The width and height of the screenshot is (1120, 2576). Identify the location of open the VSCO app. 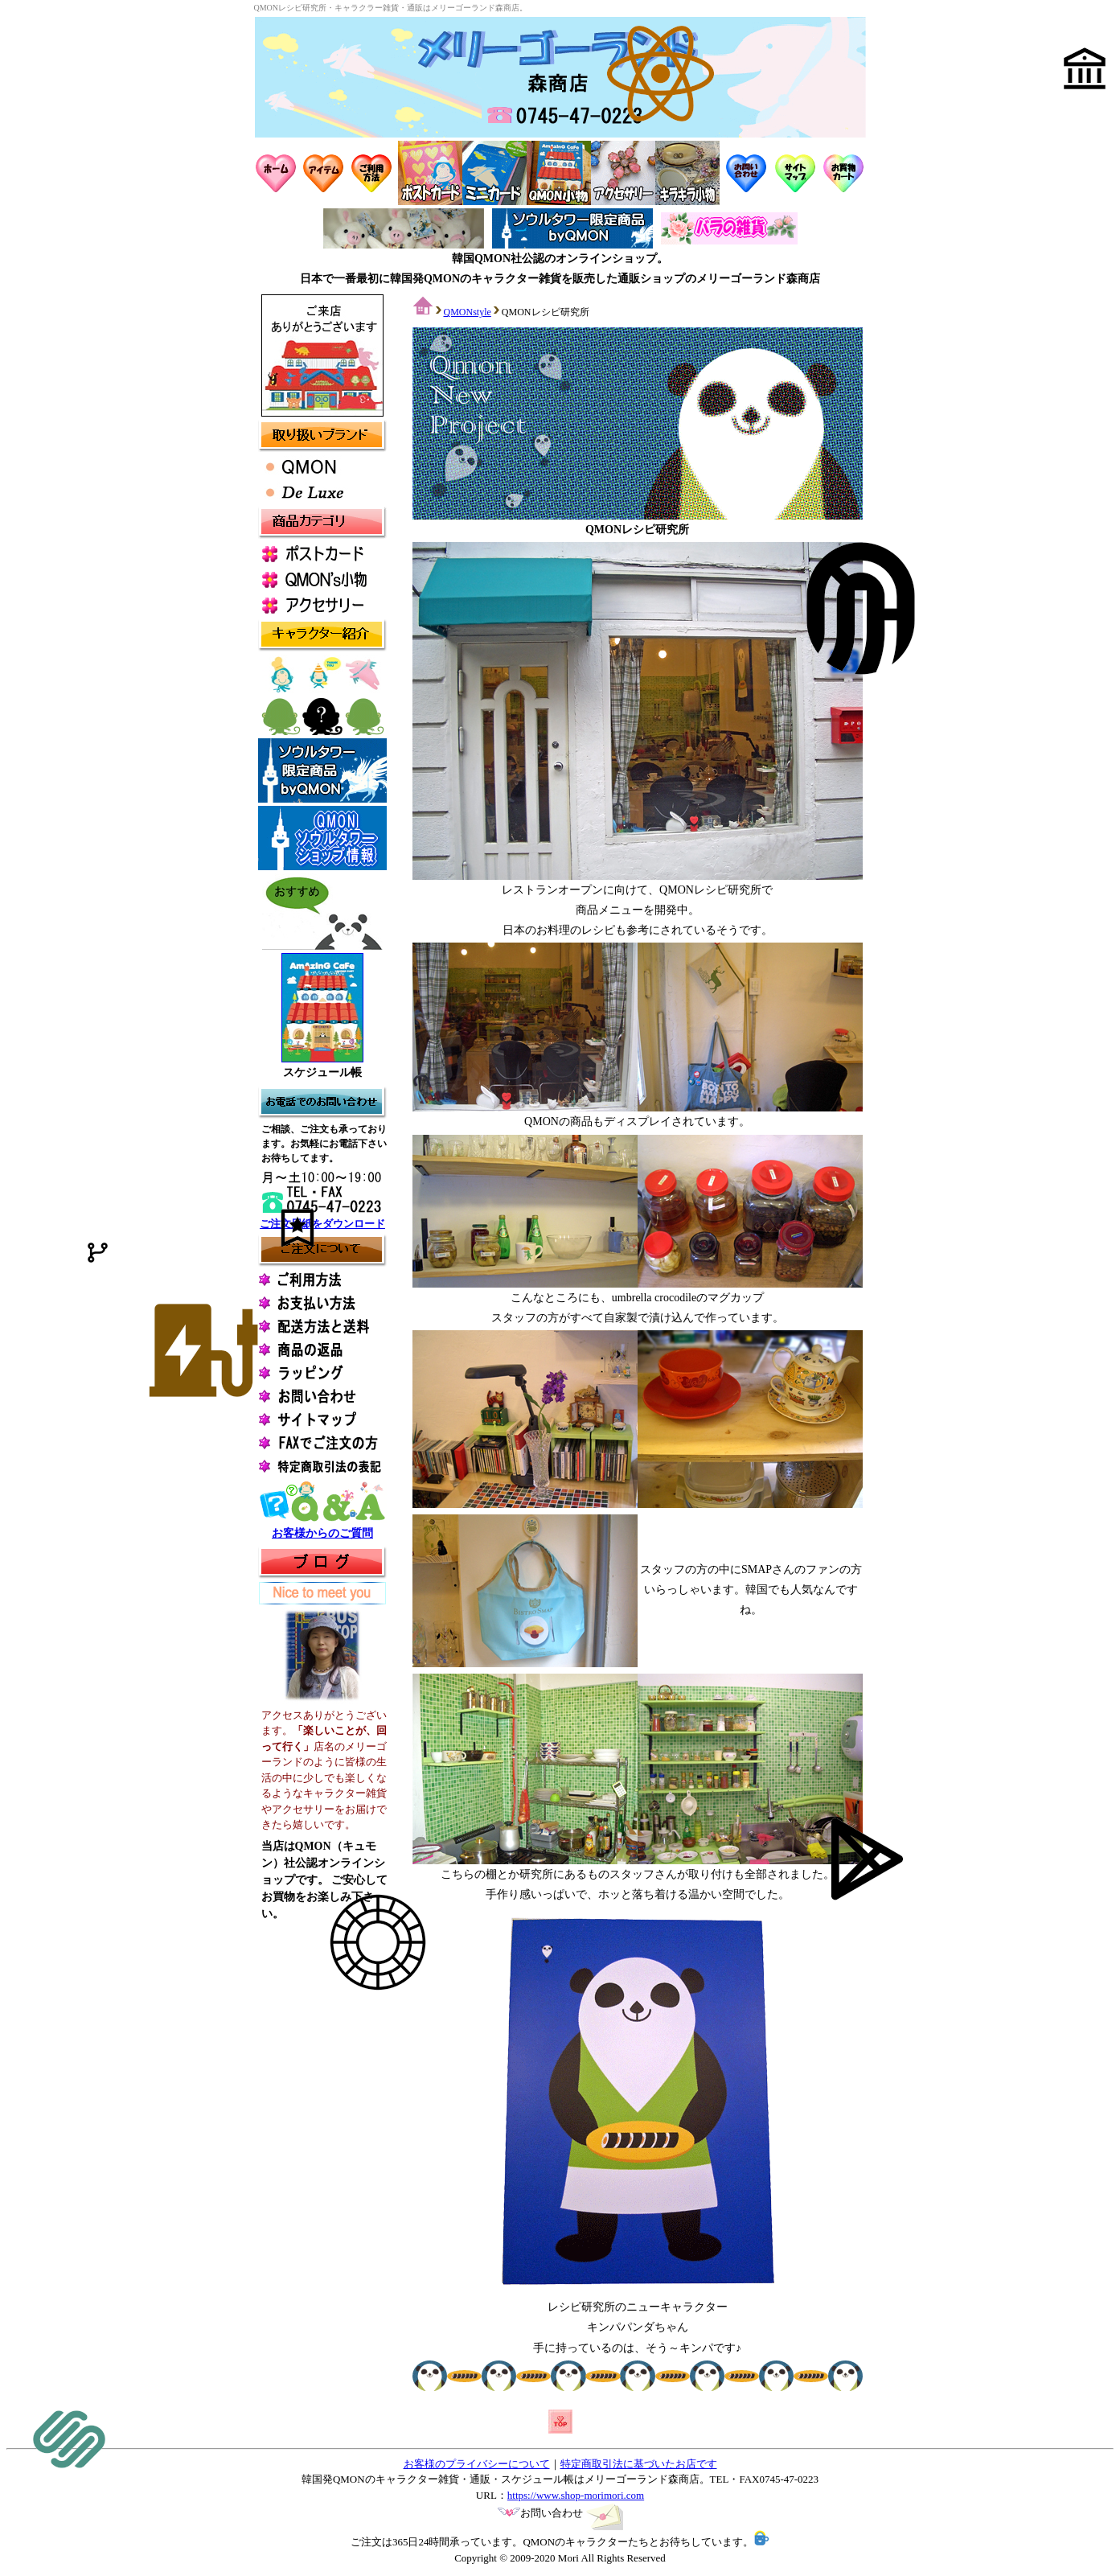
(378, 1942).